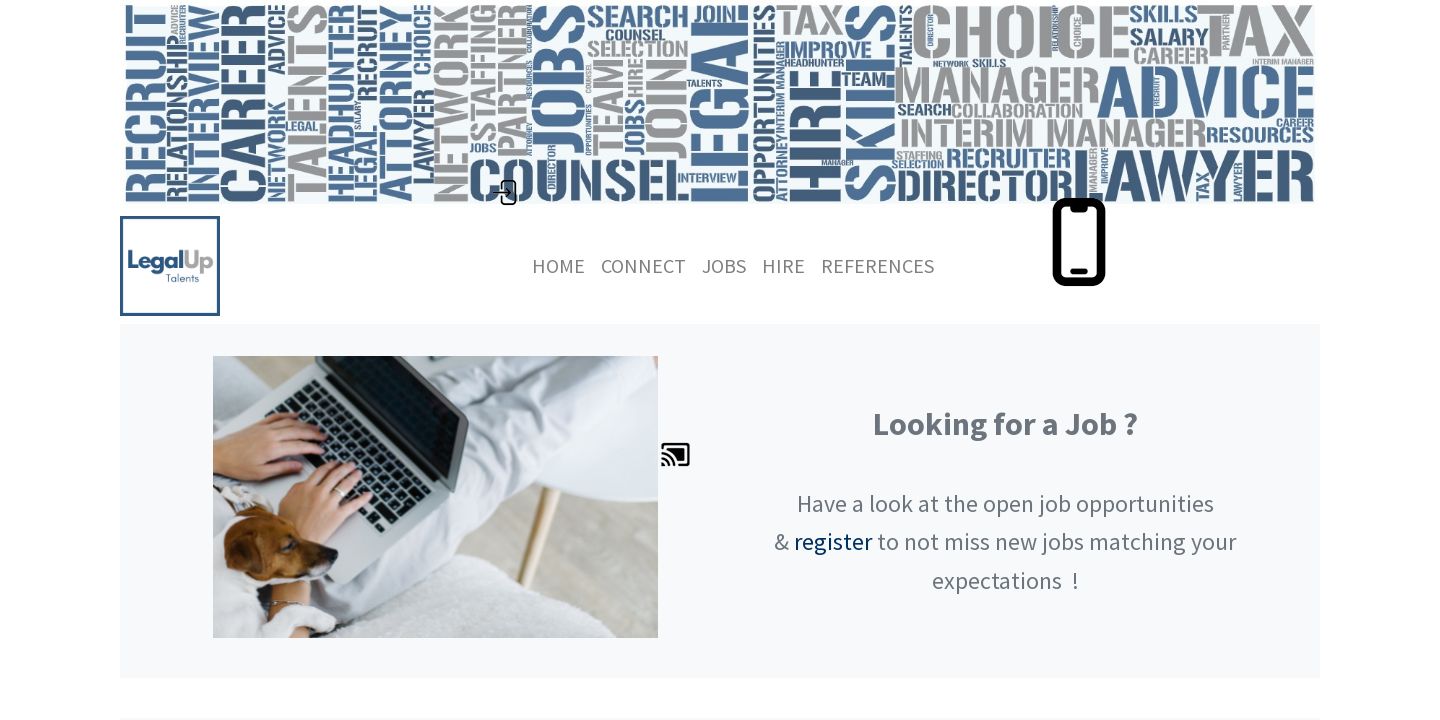  Describe the element at coordinates (506, 192) in the screenshot. I see `log in to your account` at that location.